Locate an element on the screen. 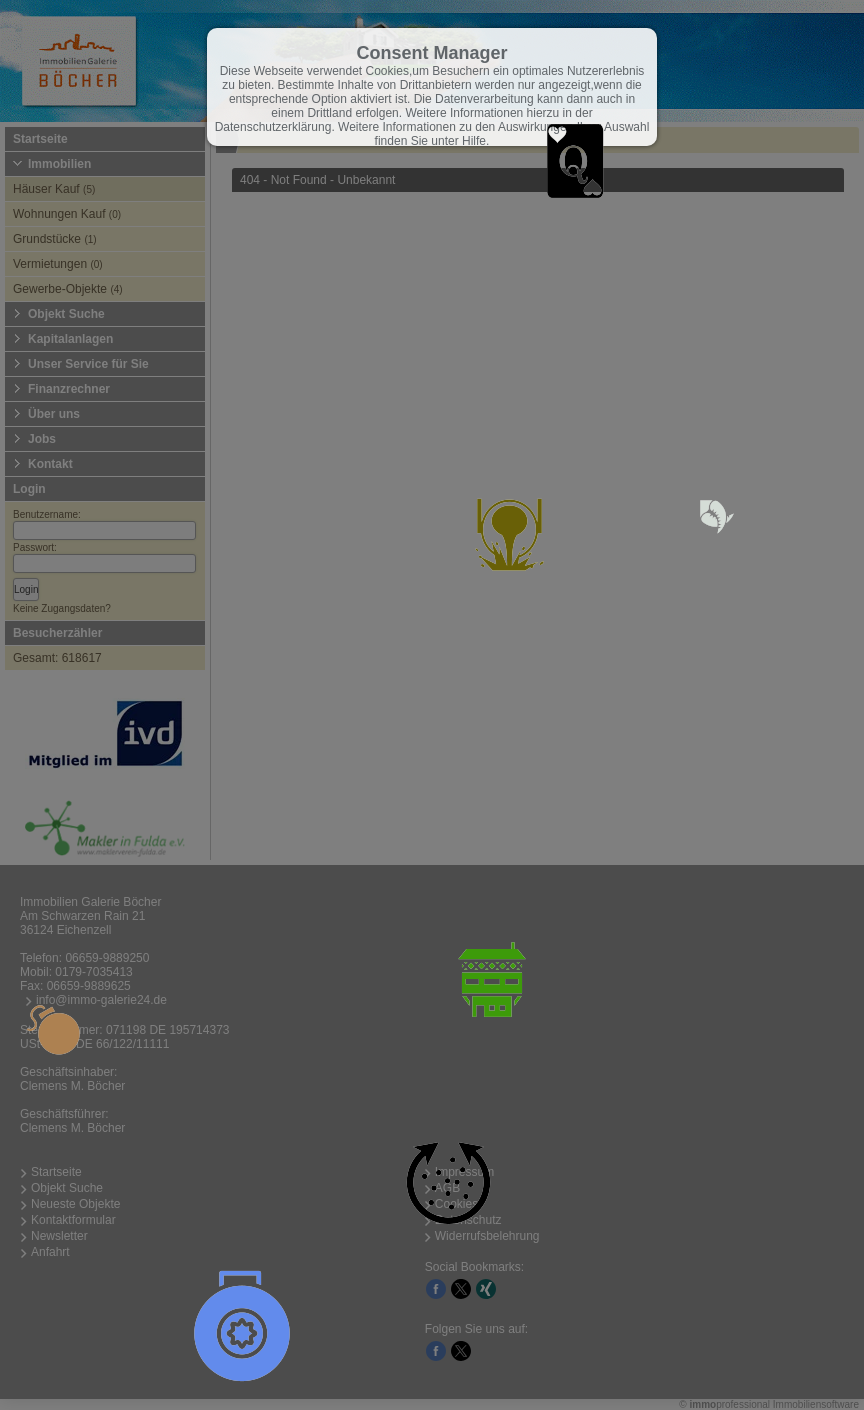  access building or fortress in game is located at coordinates (492, 979).